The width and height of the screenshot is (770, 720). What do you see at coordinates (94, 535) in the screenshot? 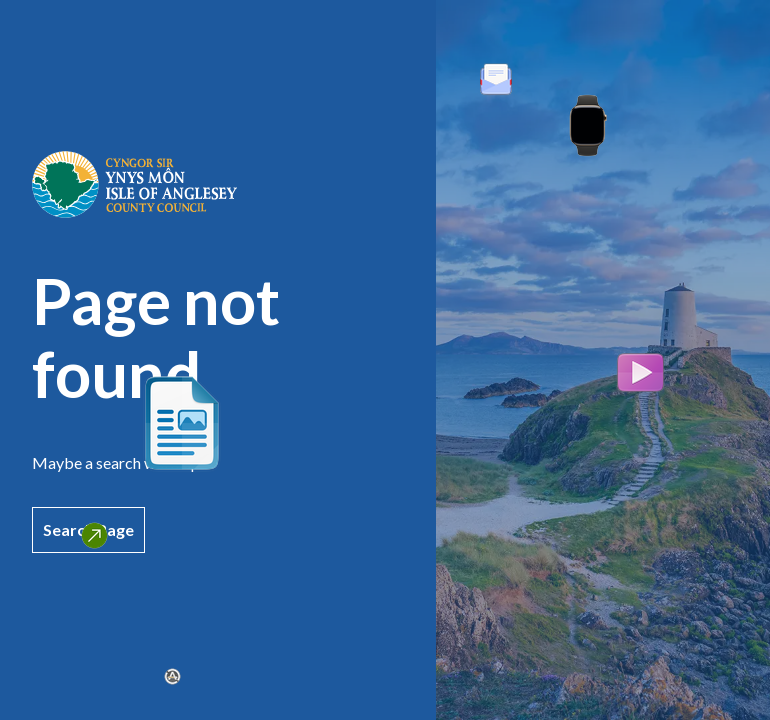
I see `indicates a symbolic link or shortcut to another file` at bounding box center [94, 535].